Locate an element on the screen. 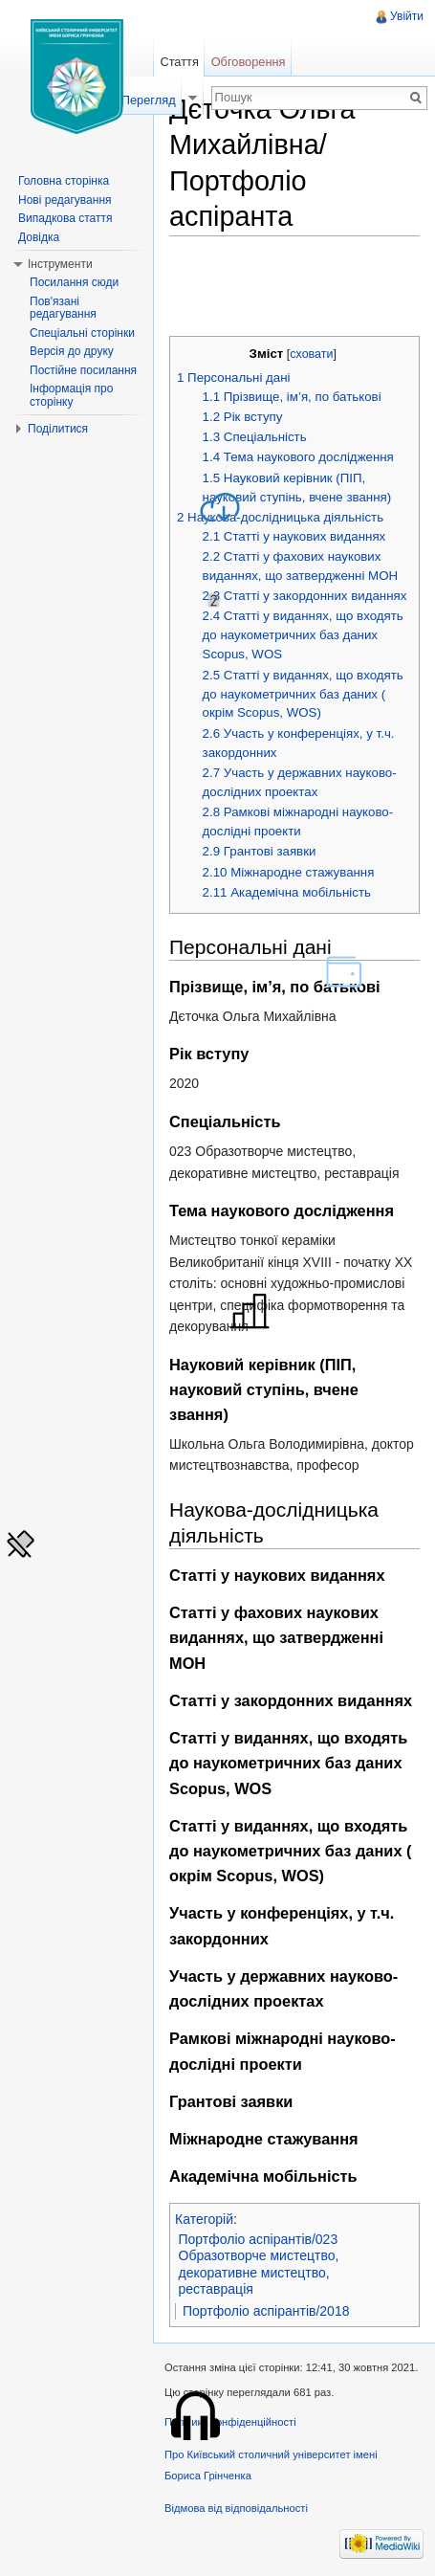 Image resolution: width=435 pixels, height=2576 pixels. download from cloud storage is located at coordinates (220, 507).